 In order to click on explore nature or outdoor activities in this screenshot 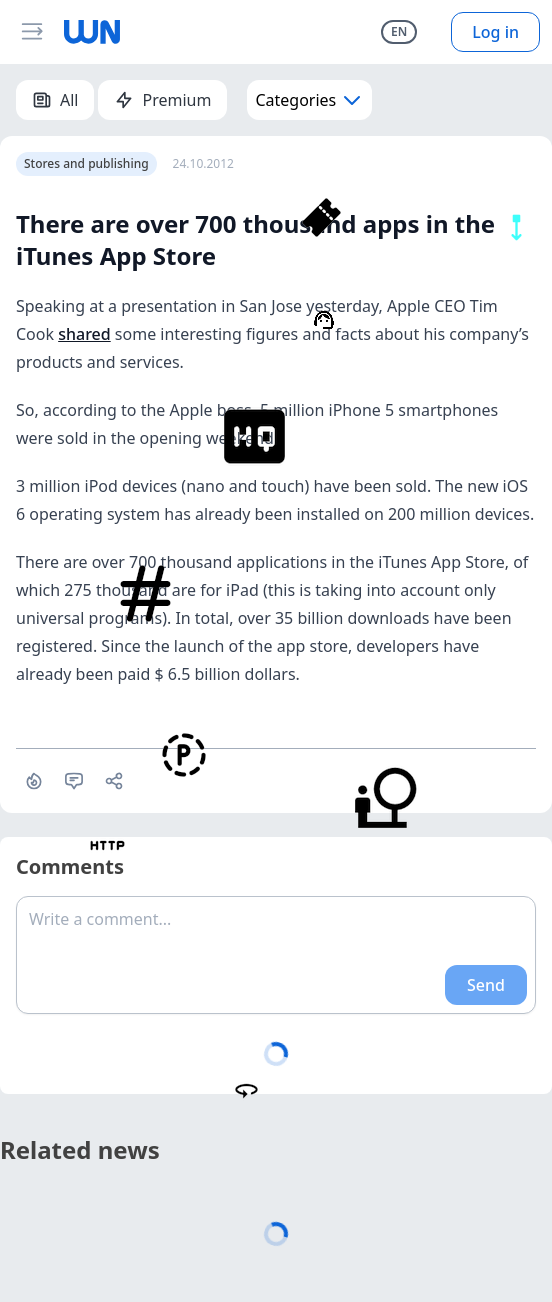, I will do `click(385, 797)`.